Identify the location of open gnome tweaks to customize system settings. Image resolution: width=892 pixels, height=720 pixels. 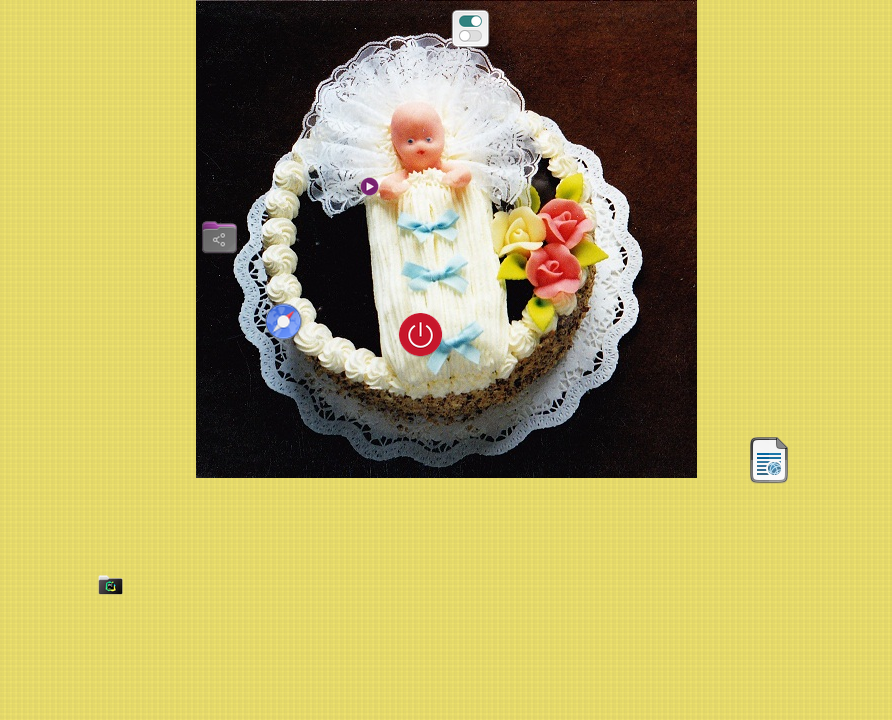
(470, 28).